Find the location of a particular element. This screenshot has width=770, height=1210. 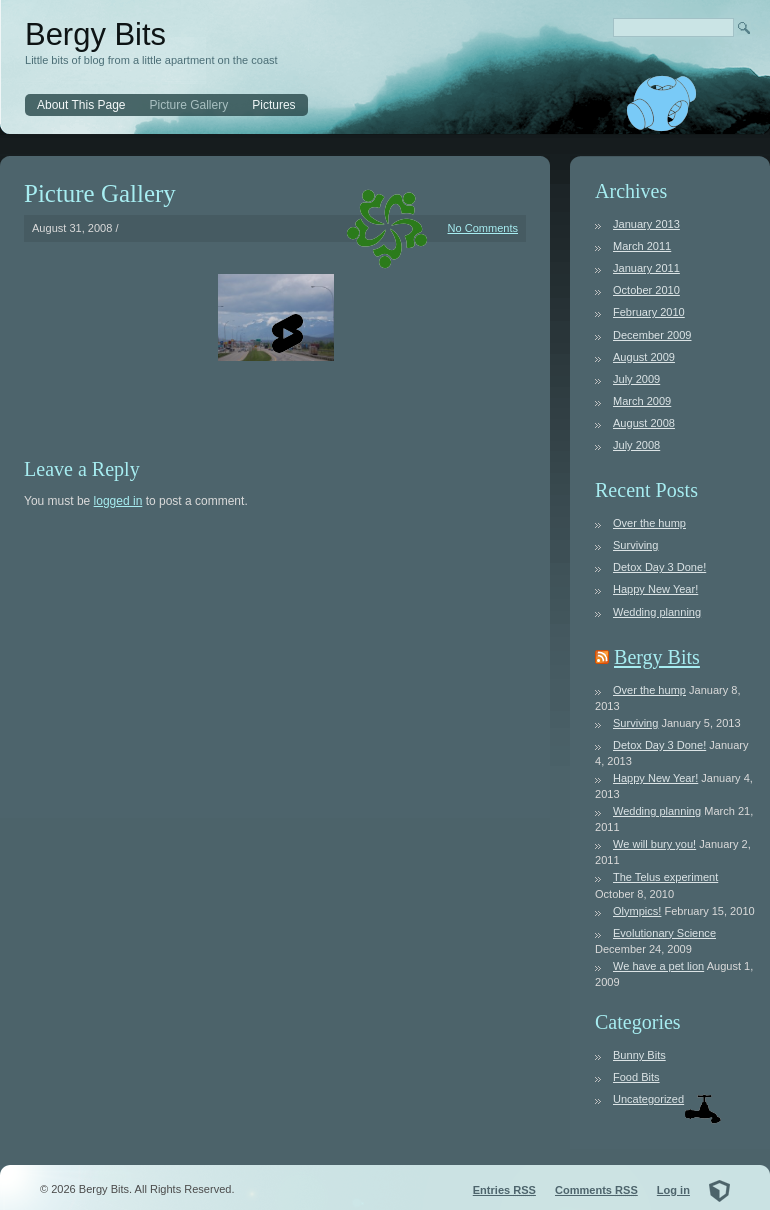

SpigotMC minecraft server software logo is located at coordinates (703, 1109).